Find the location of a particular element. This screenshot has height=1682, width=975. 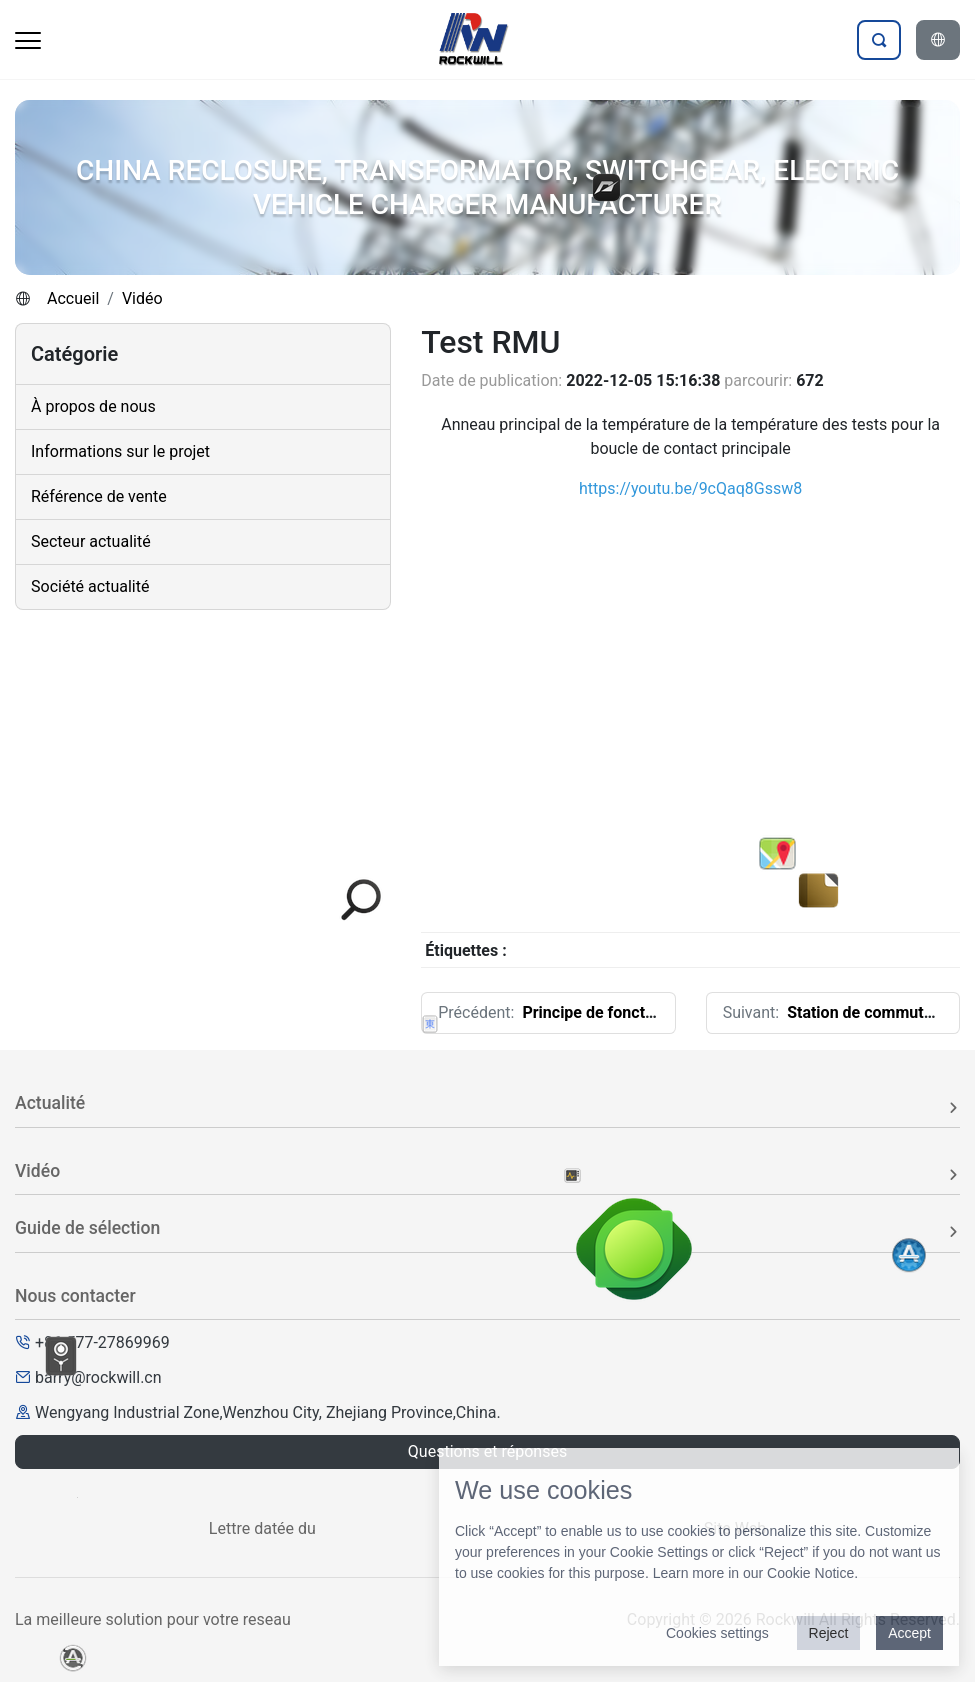

open the search app is located at coordinates (361, 899).